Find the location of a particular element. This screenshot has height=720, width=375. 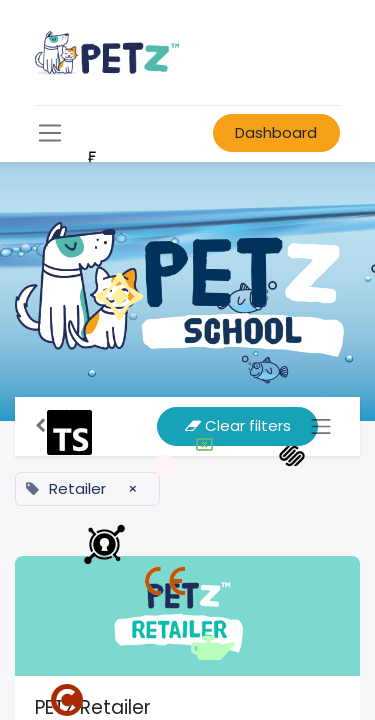

access maintenance or service settings is located at coordinates (213, 649).